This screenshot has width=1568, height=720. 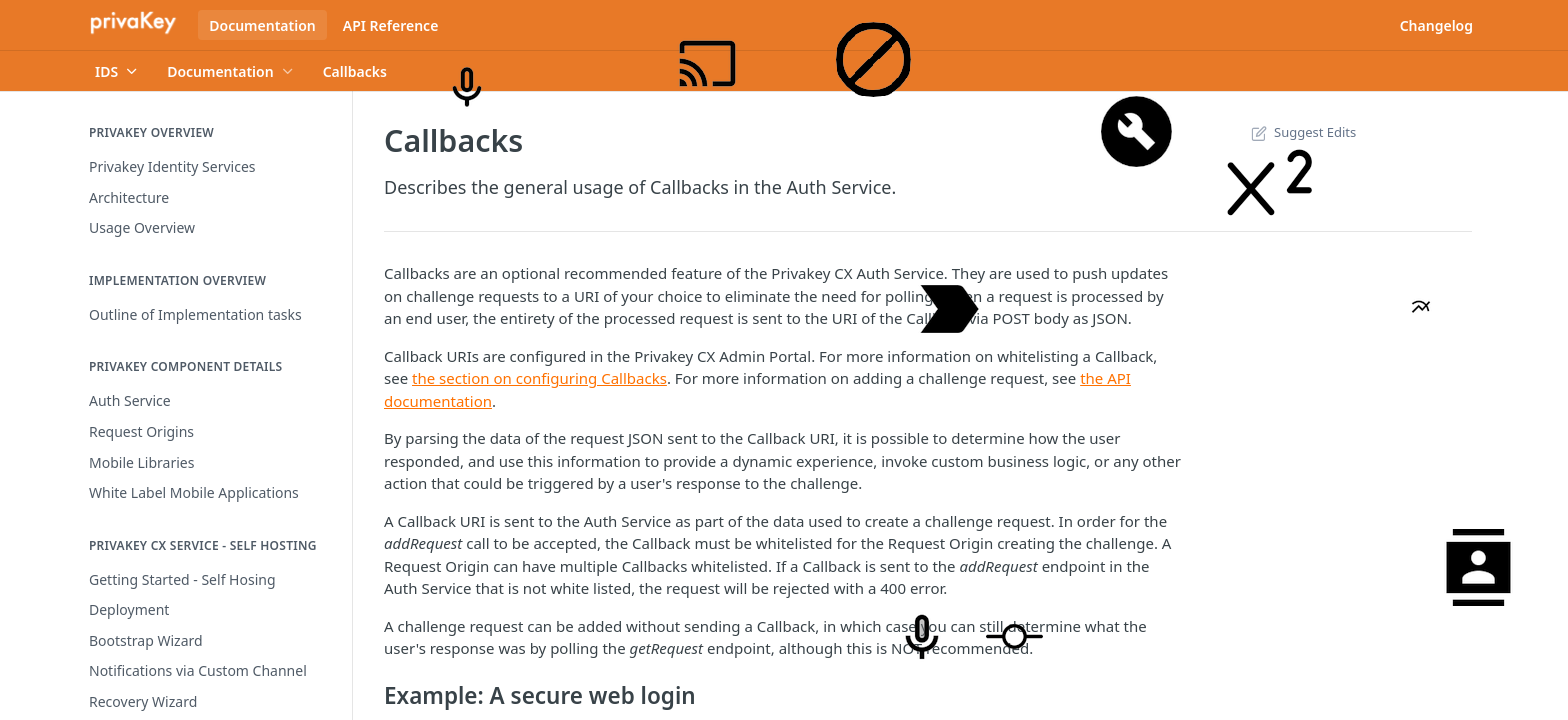 I want to click on apply superscript formatting to selected text, so click(x=1265, y=184).